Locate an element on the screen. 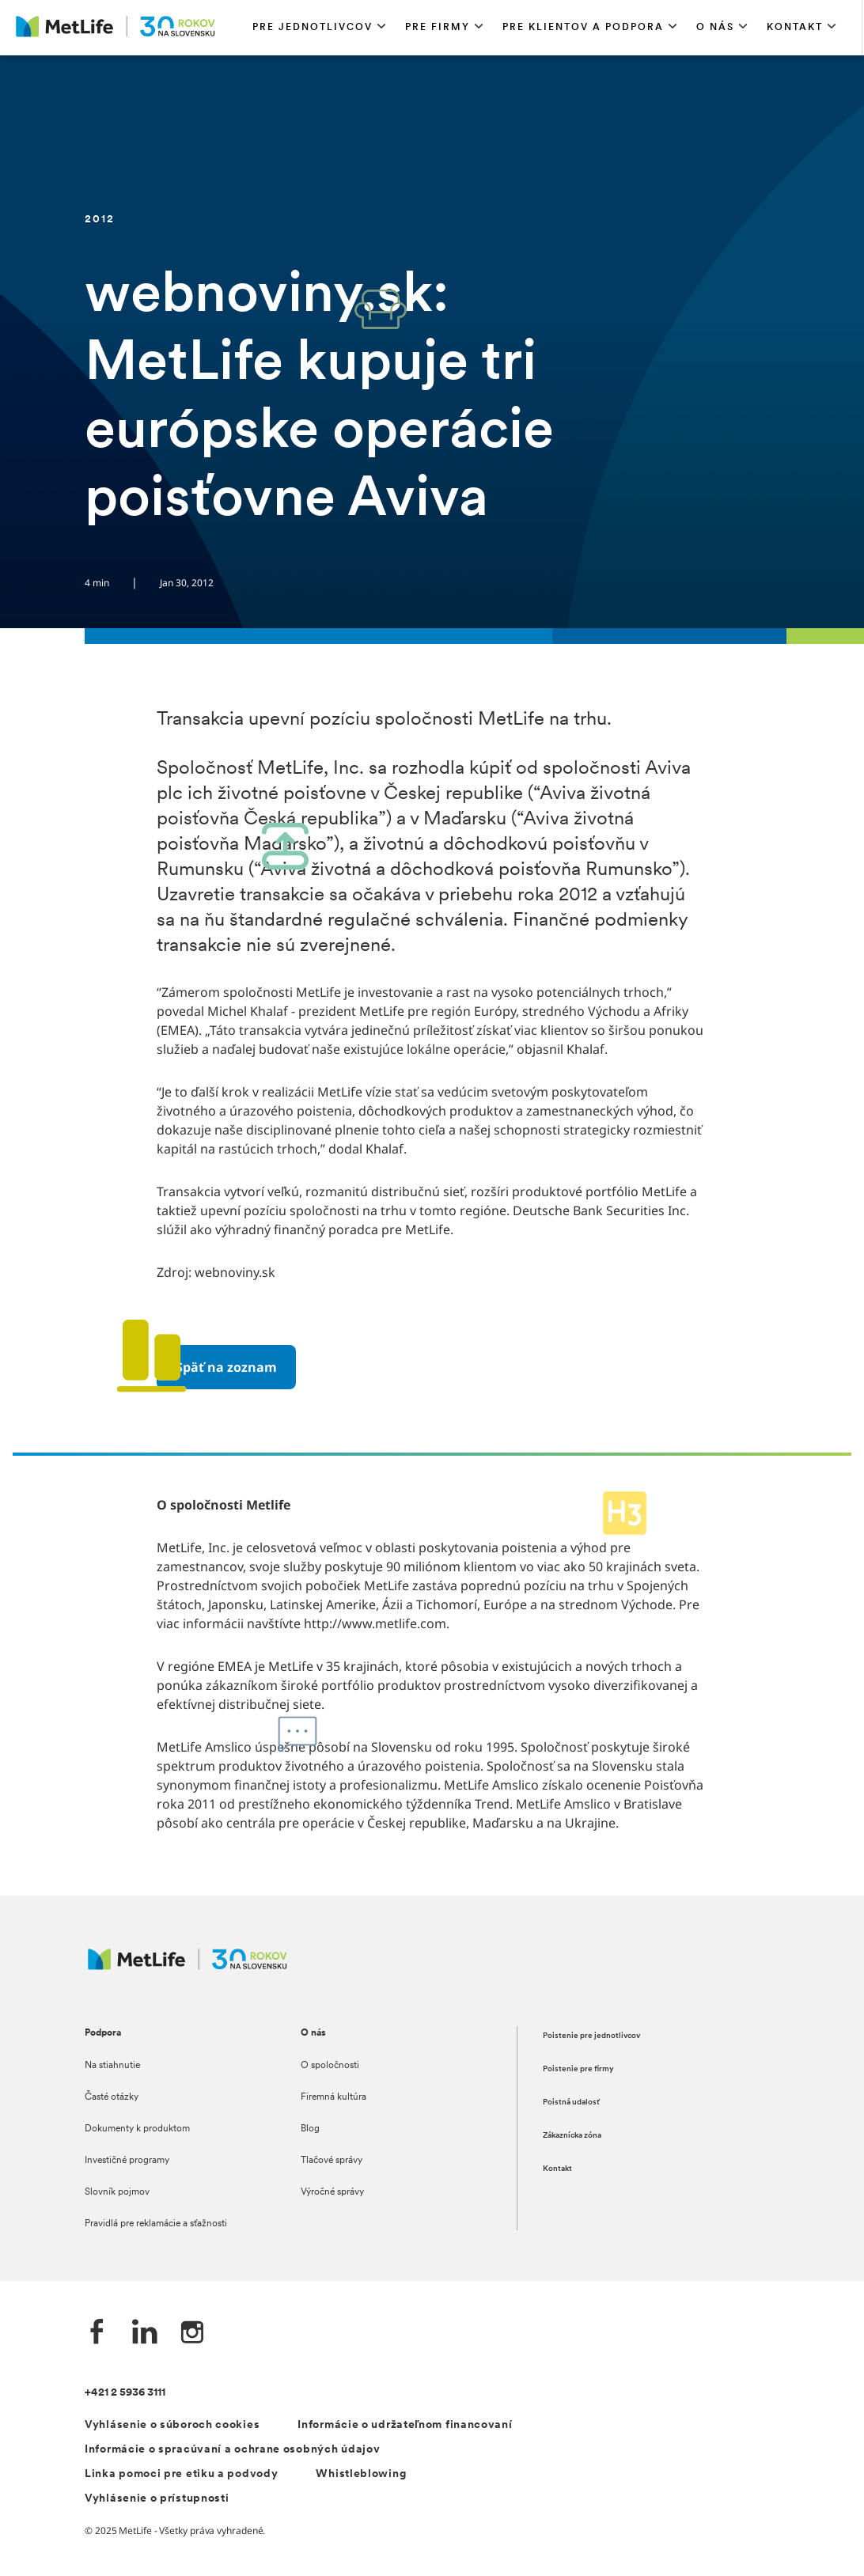 The height and width of the screenshot is (2576, 864). format text as heading level 3 is located at coordinates (624, 1513).